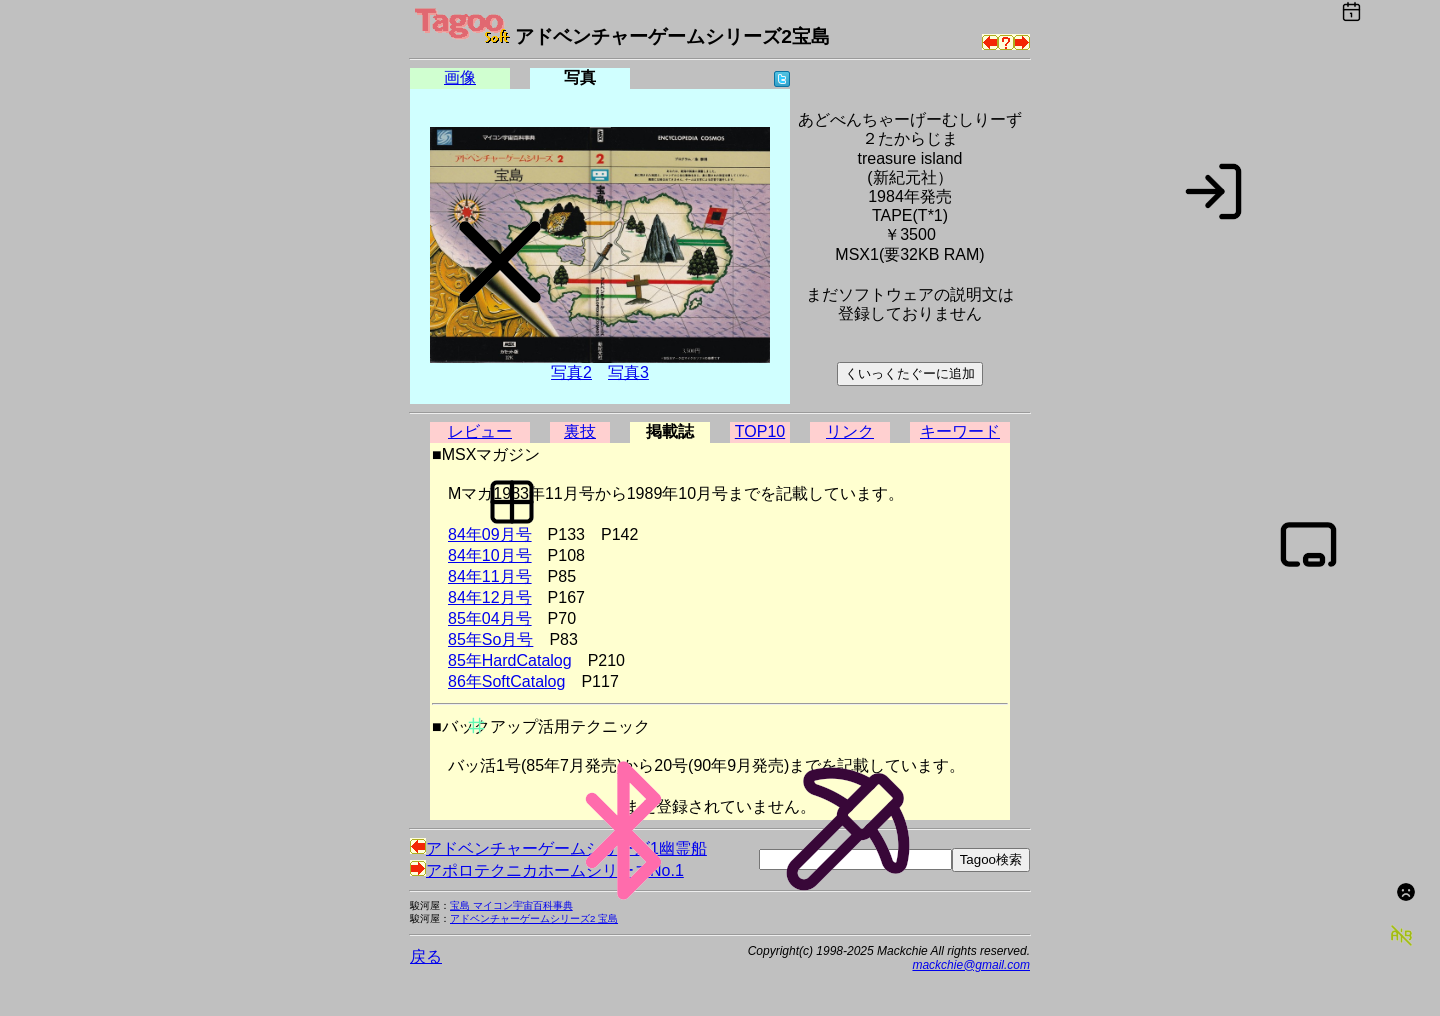 The width and height of the screenshot is (1440, 1016). Describe the element at coordinates (1351, 11) in the screenshot. I see `view events for the first day of the month` at that location.